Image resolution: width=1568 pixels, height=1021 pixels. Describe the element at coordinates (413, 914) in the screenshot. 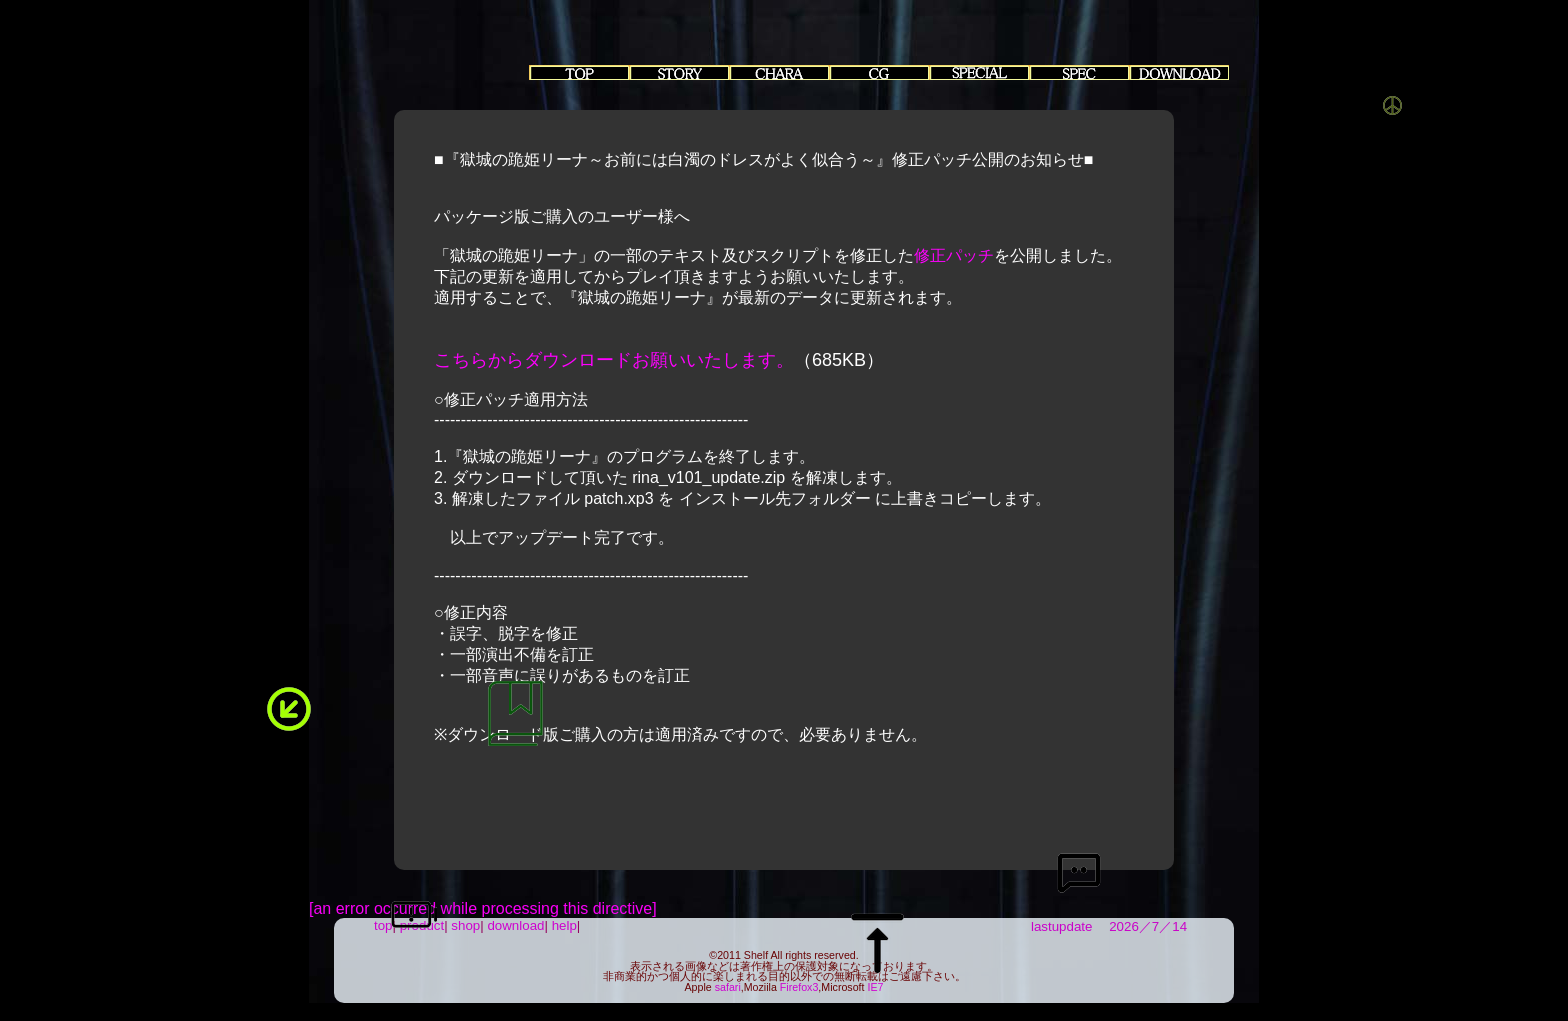

I see `indicates low battery warning` at that location.